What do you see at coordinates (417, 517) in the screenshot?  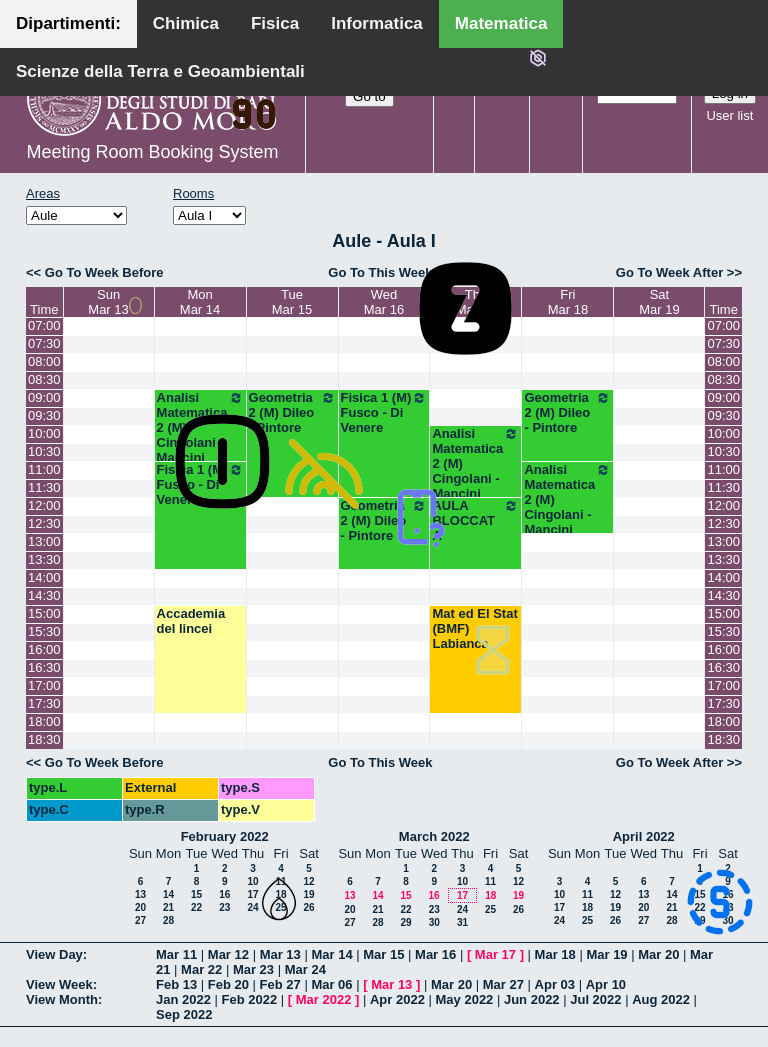 I see `get help with mobile device settings` at bounding box center [417, 517].